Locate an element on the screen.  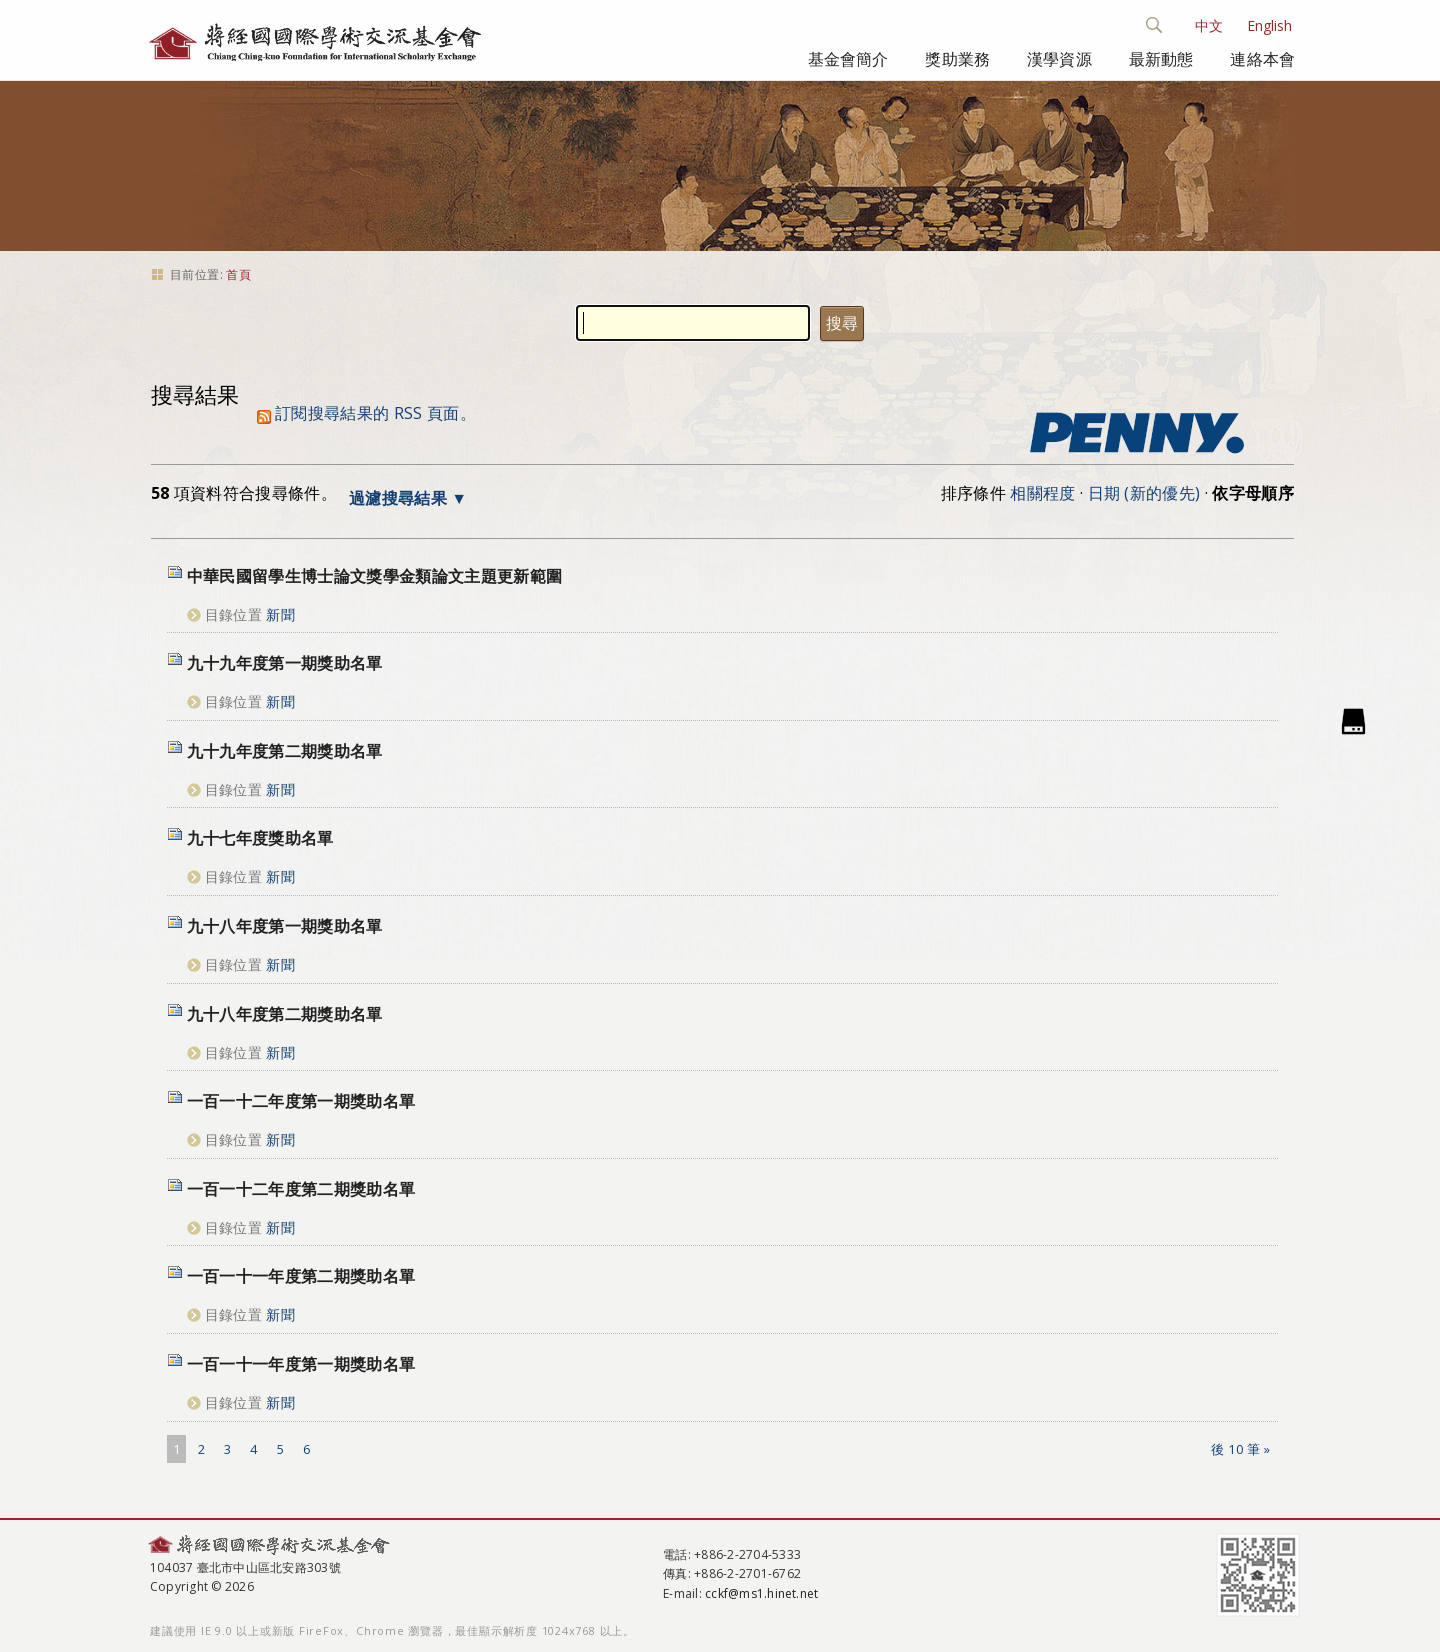
open the Penny app or website is located at coordinates (1137, 433).